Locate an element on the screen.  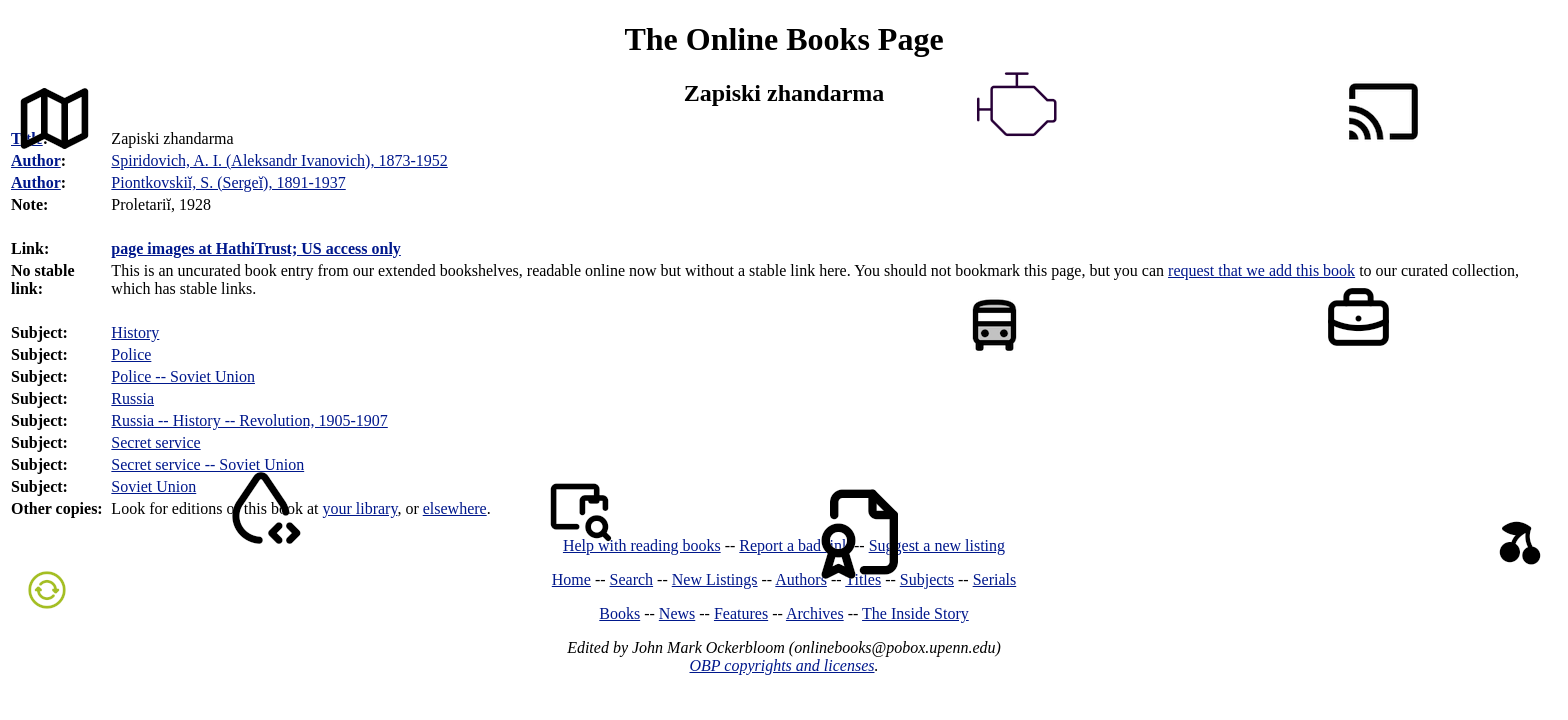
sync data with cloud or server is located at coordinates (47, 590).